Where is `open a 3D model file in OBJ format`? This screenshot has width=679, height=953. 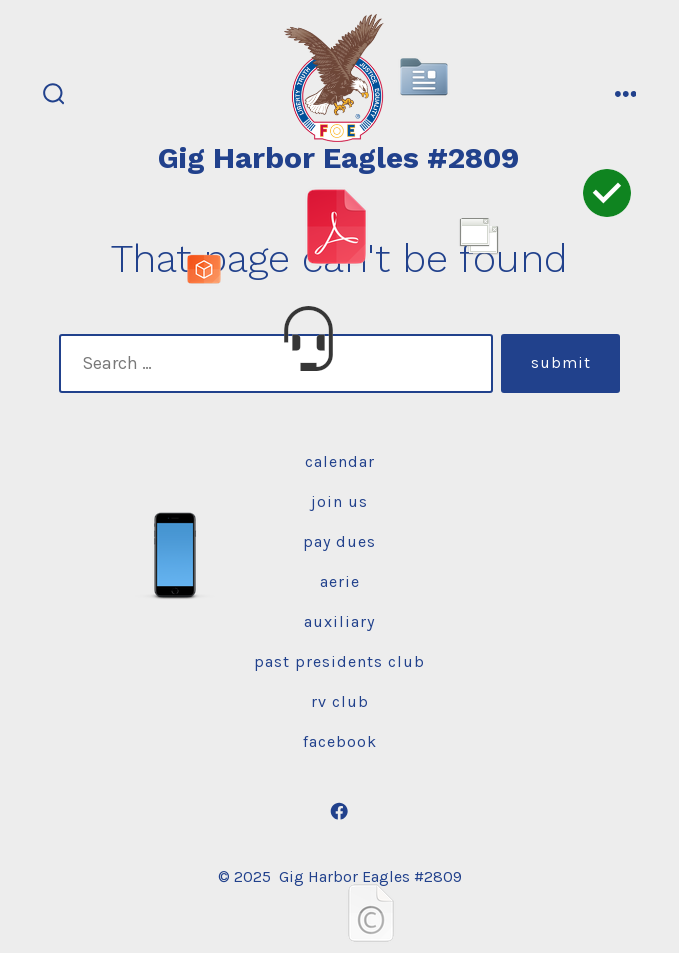 open a 3D model file in OBJ format is located at coordinates (204, 268).